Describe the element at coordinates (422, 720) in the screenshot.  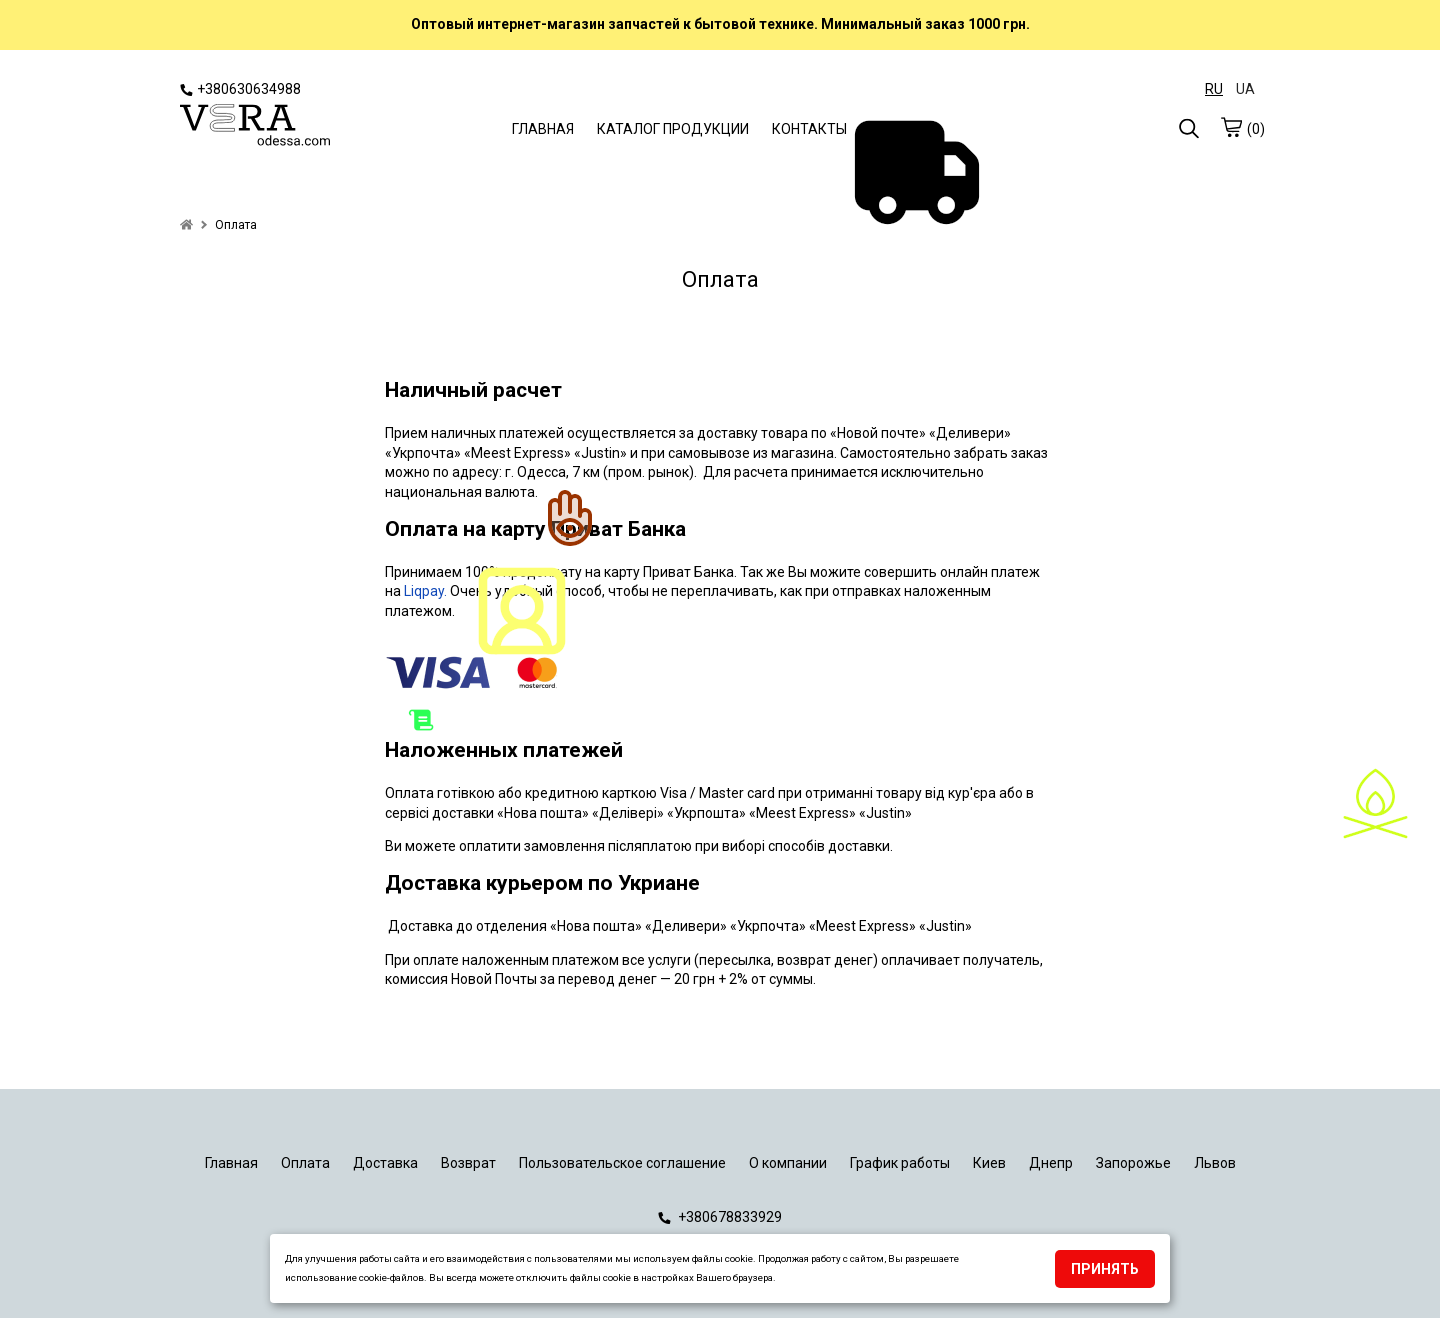
I see `view terms and conditions or legal documents` at that location.